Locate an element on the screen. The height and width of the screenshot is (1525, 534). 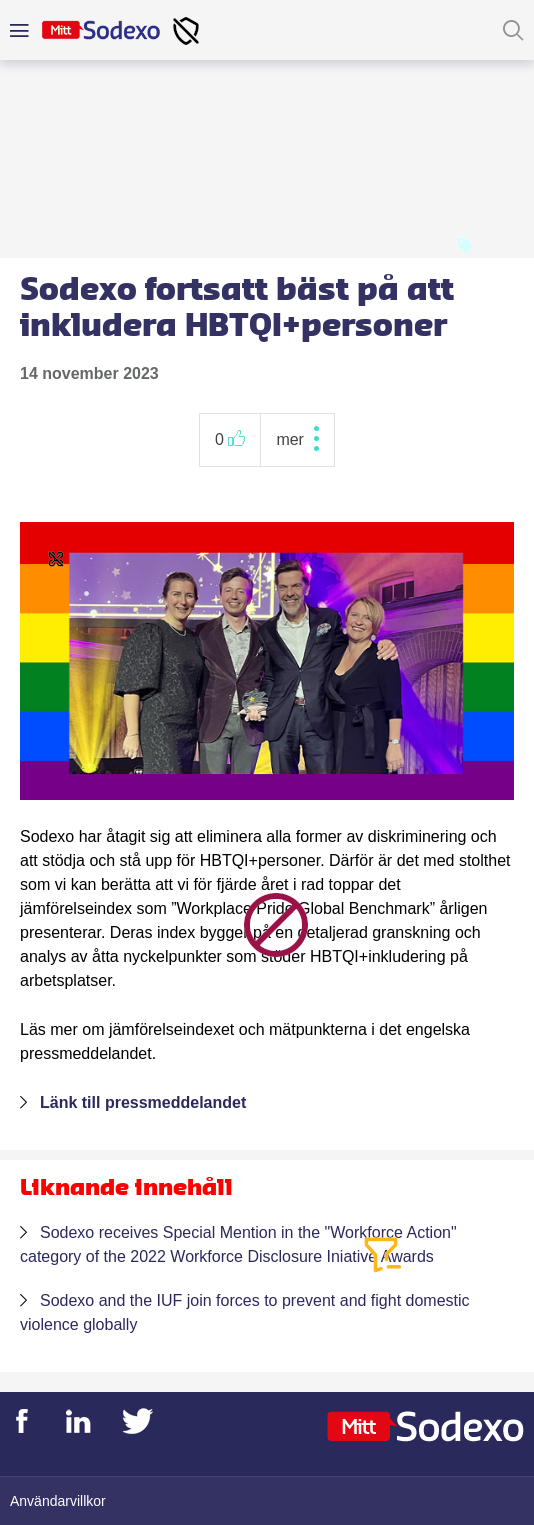
disable security protection is located at coordinates (186, 31).